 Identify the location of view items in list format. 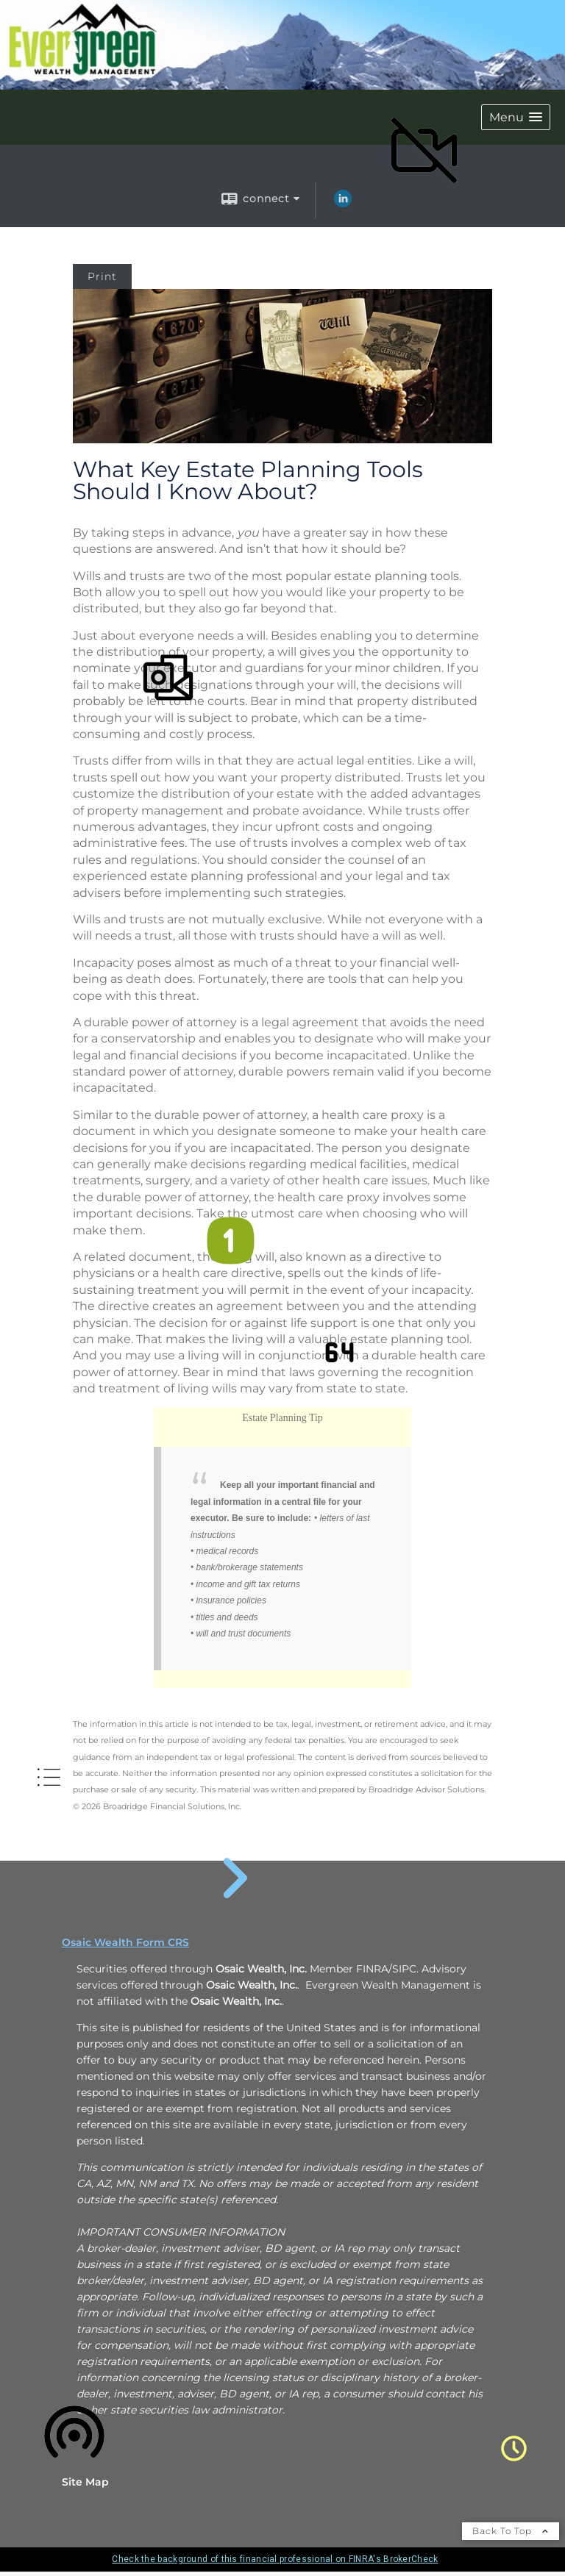
(49, 1777).